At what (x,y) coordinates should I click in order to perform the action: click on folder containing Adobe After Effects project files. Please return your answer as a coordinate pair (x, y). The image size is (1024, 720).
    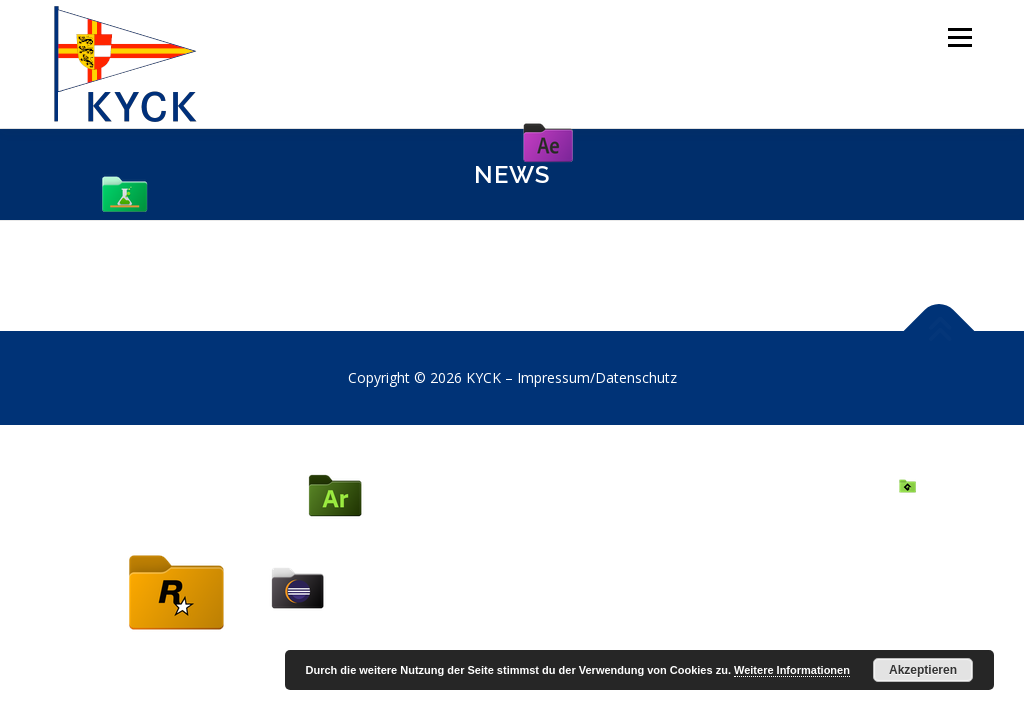
    Looking at the image, I should click on (548, 144).